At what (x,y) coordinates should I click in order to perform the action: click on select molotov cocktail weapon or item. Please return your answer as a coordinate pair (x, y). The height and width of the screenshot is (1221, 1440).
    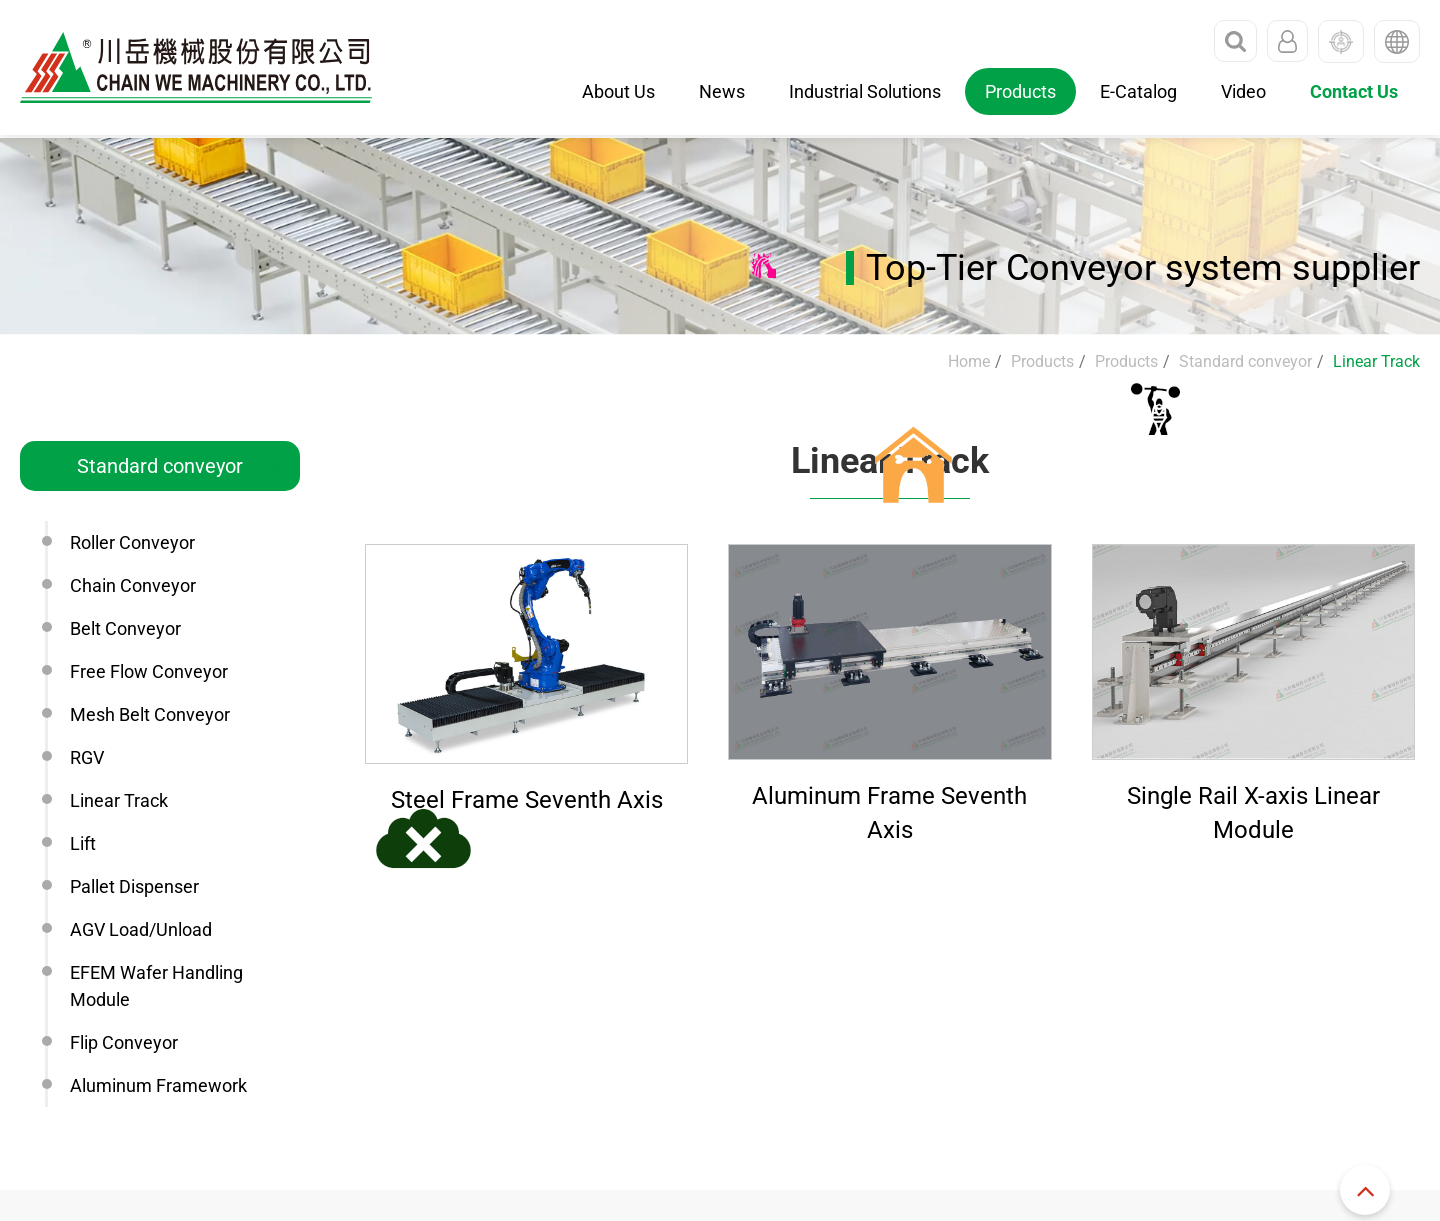
    Looking at the image, I should click on (763, 265).